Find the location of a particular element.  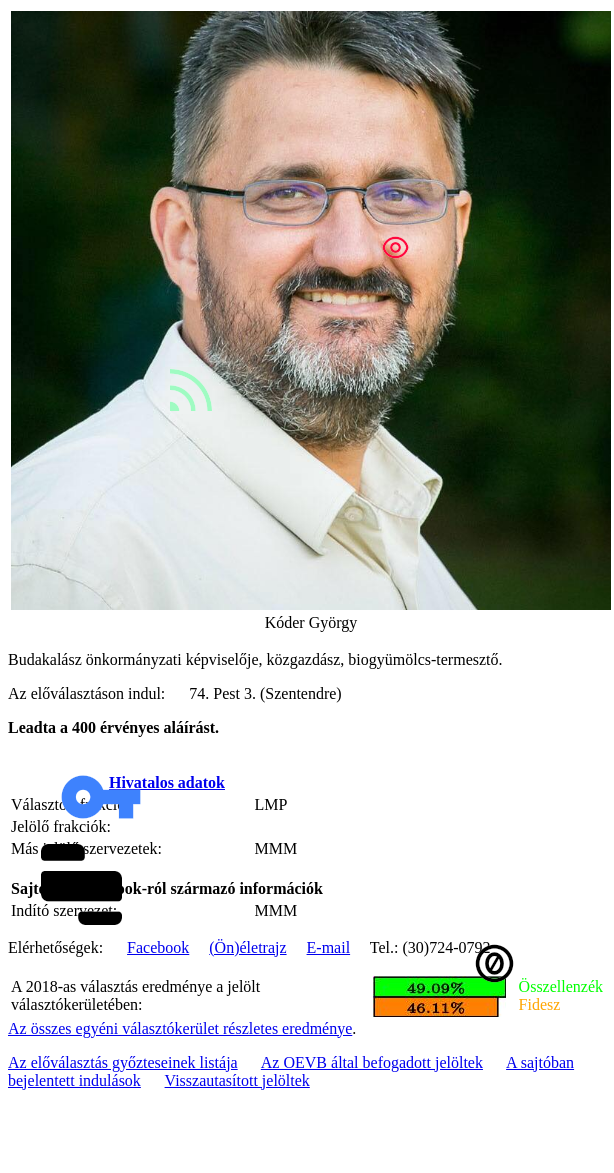

view or preview content is located at coordinates (395, 247).